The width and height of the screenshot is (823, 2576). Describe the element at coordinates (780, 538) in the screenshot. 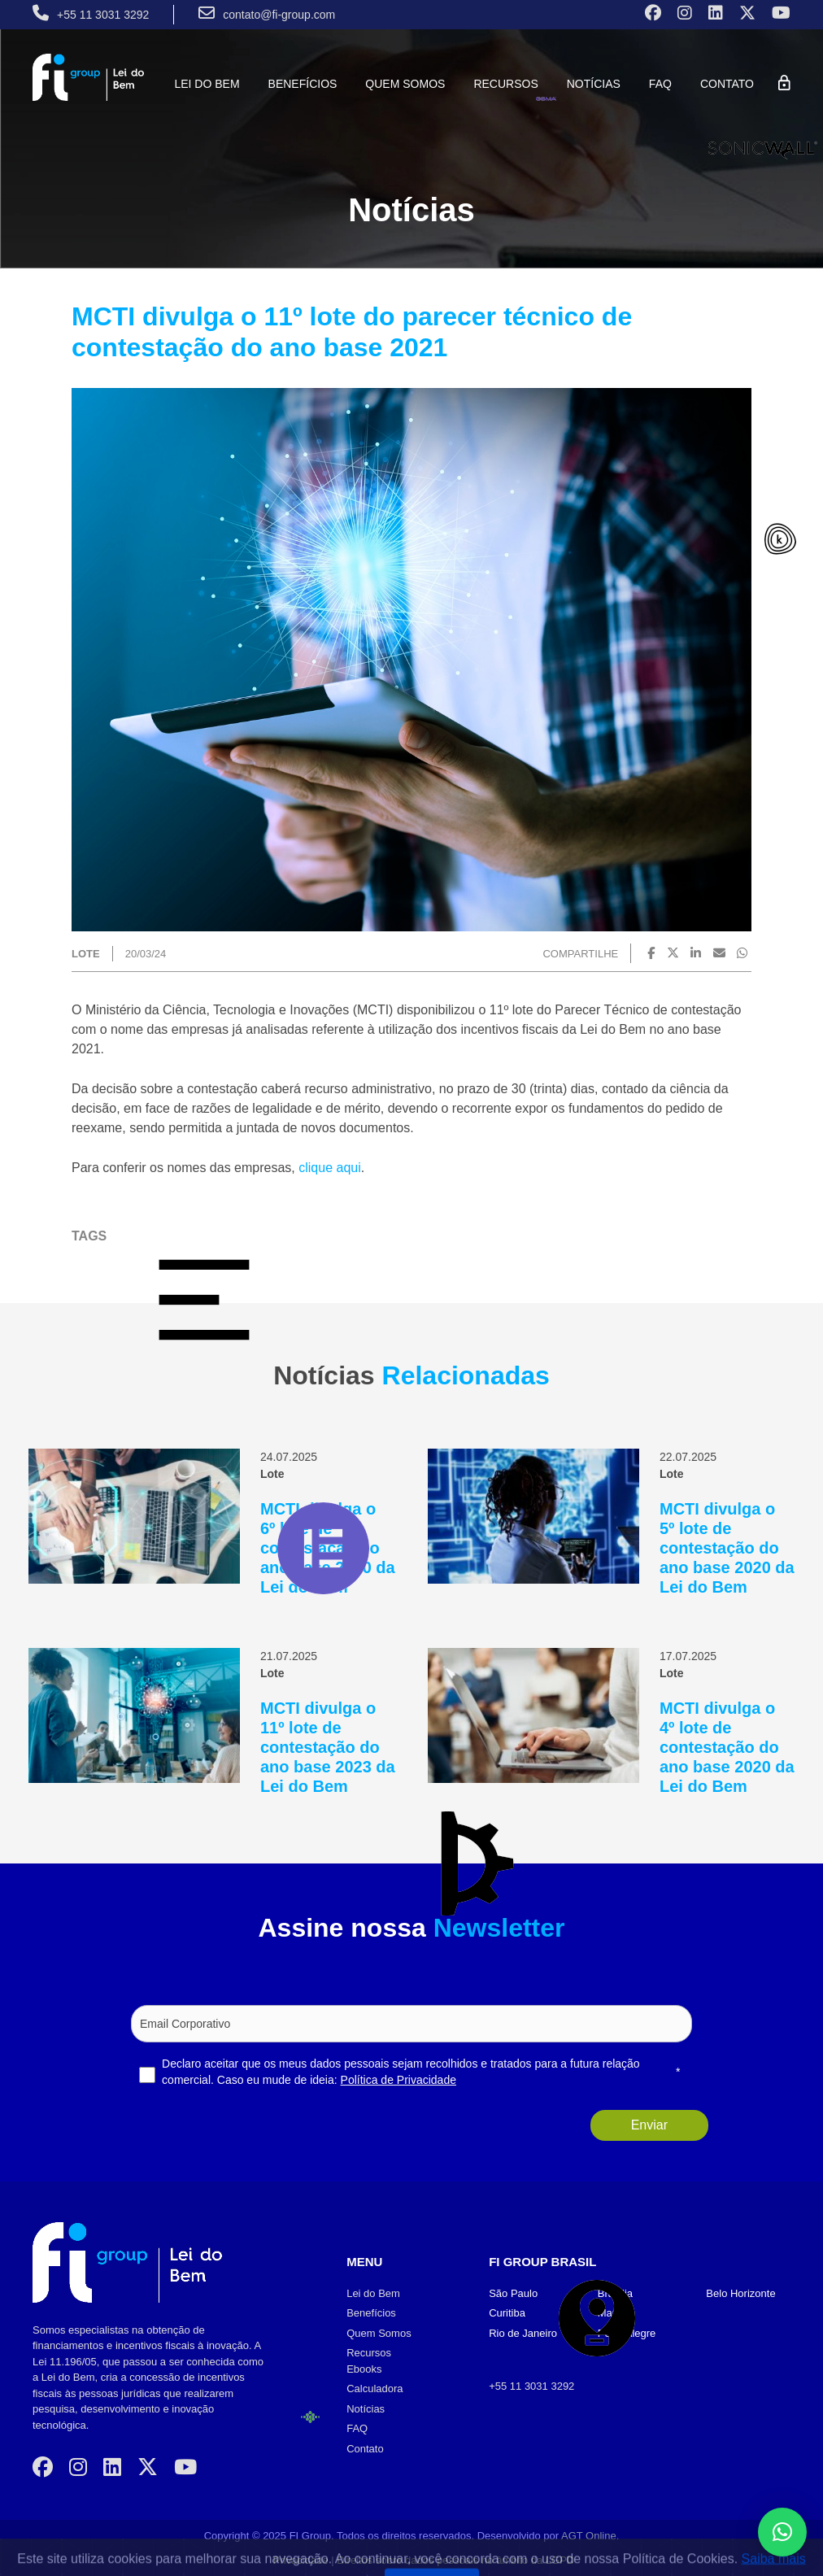

I see `visit the Keep a Changelog website` at that location.